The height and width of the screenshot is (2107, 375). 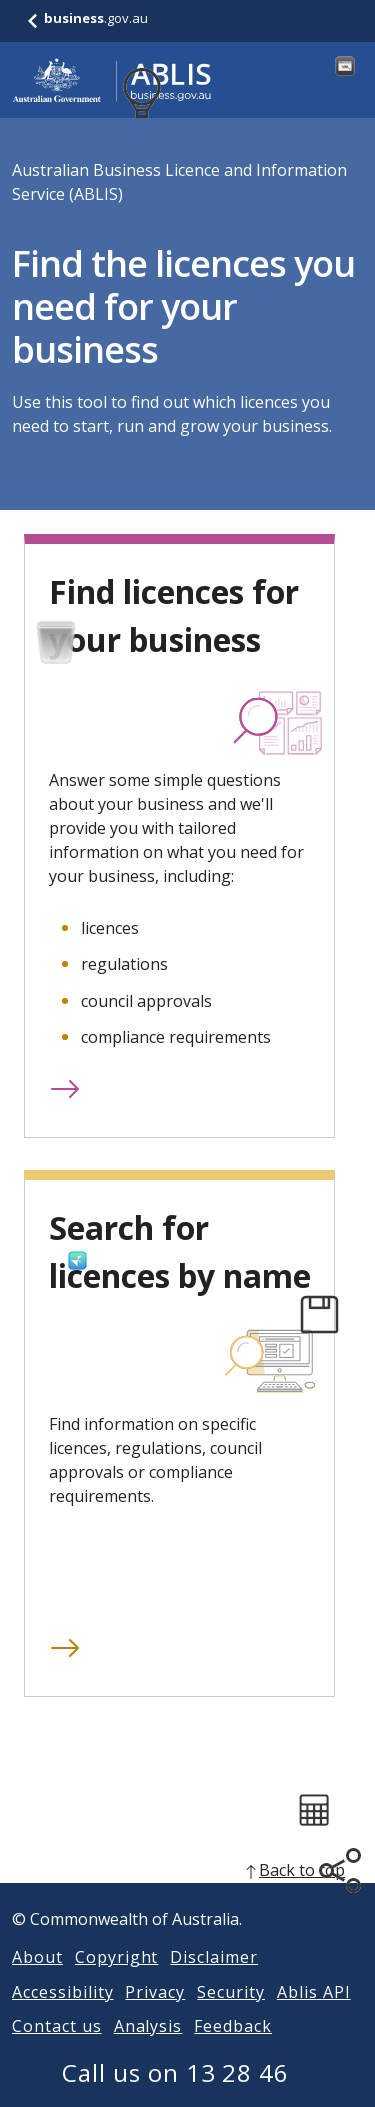 I want to click on save file to disk, so click(x=319, y=1314).